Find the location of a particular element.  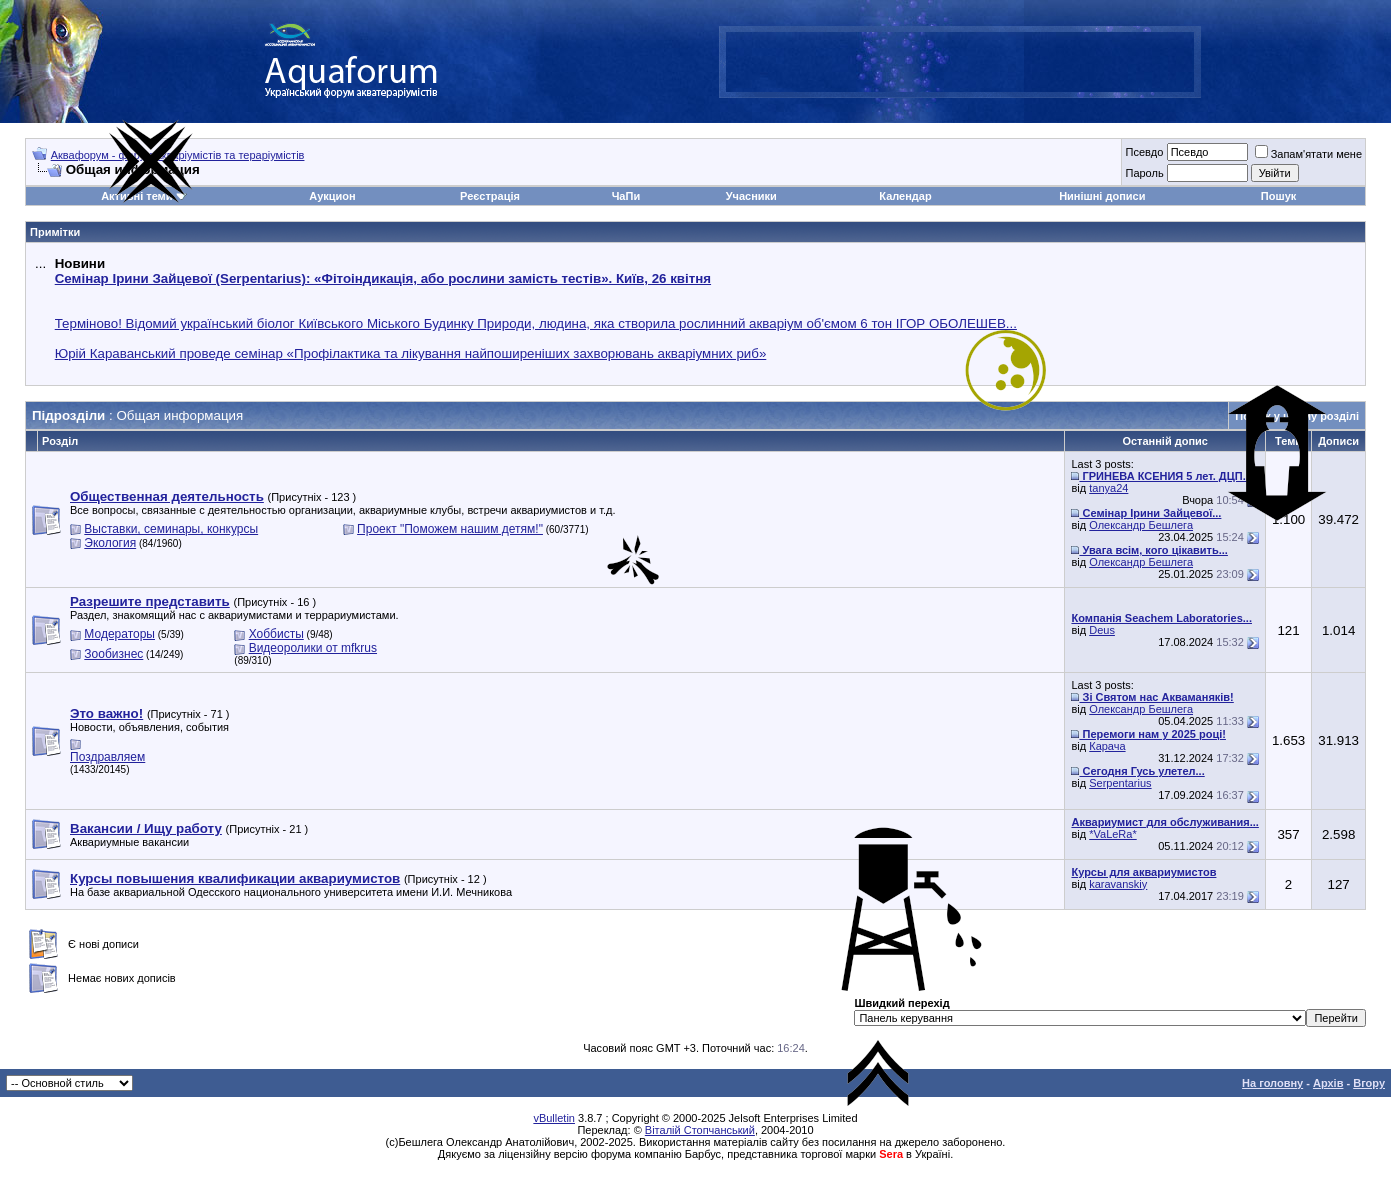

select the 8-ball in a pool or billiards game is located at coordinates (1005, 370).